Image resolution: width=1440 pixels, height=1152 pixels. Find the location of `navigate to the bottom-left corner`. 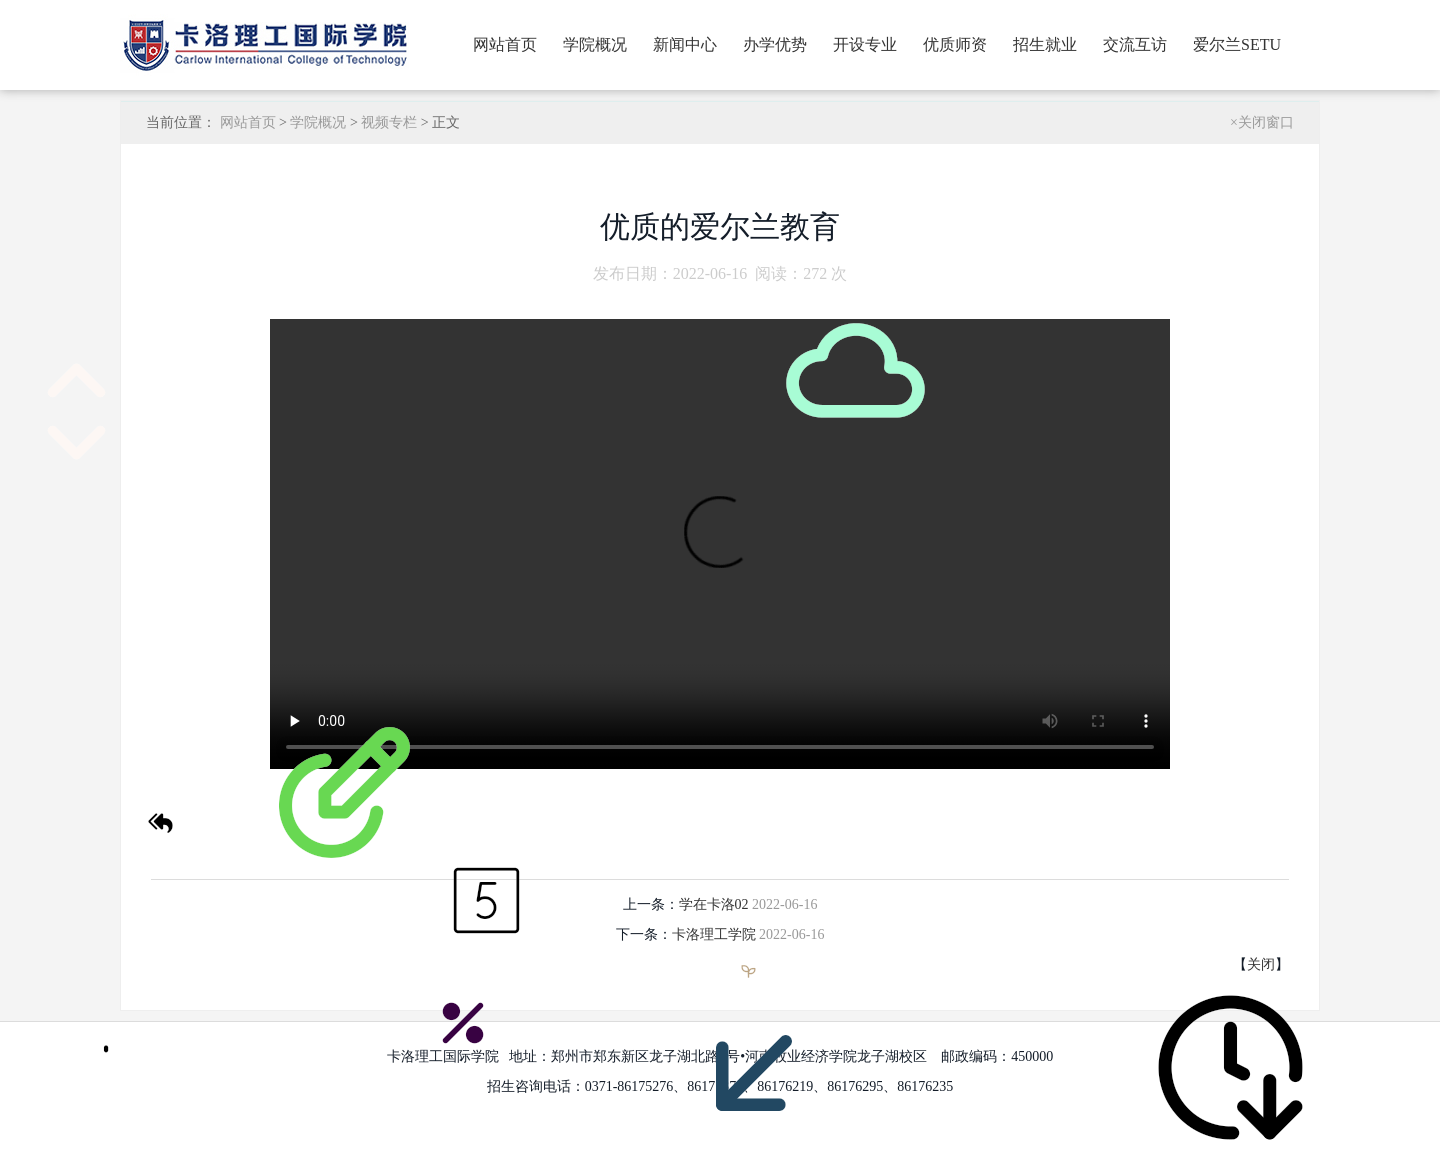

navigate to the bottom-left corner is located at coordinates (754, 1073).